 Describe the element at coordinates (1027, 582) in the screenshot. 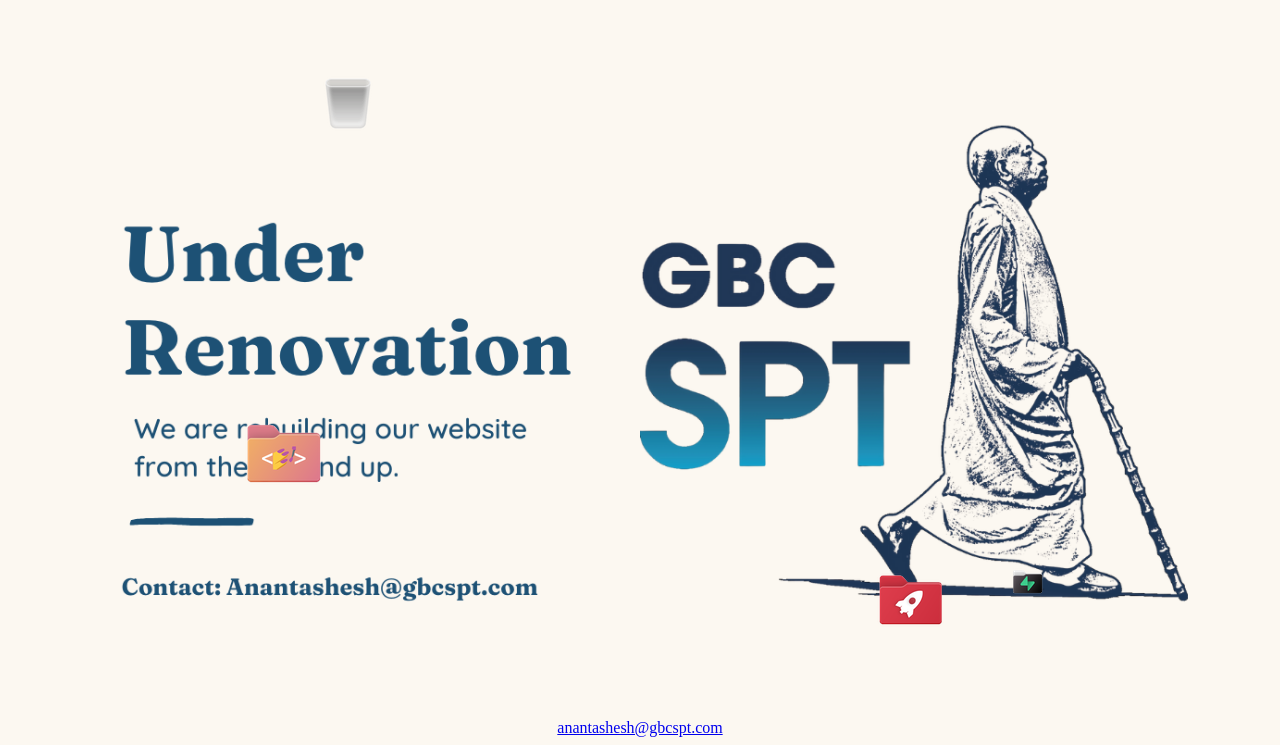

I see `open supabase project folder` at that location.